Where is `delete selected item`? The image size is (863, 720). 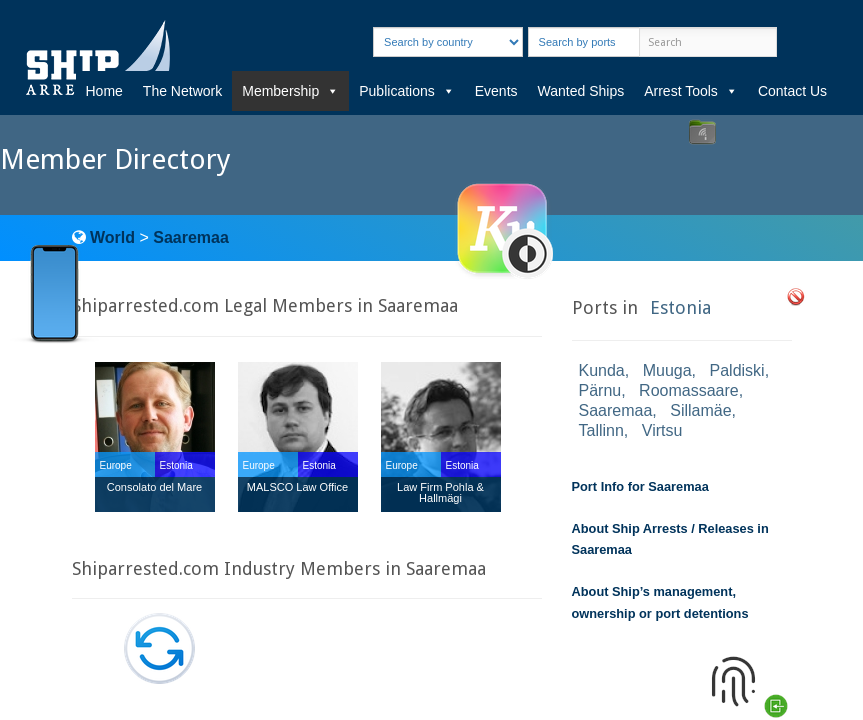 delete selected item is located at coordinates (795, 295).